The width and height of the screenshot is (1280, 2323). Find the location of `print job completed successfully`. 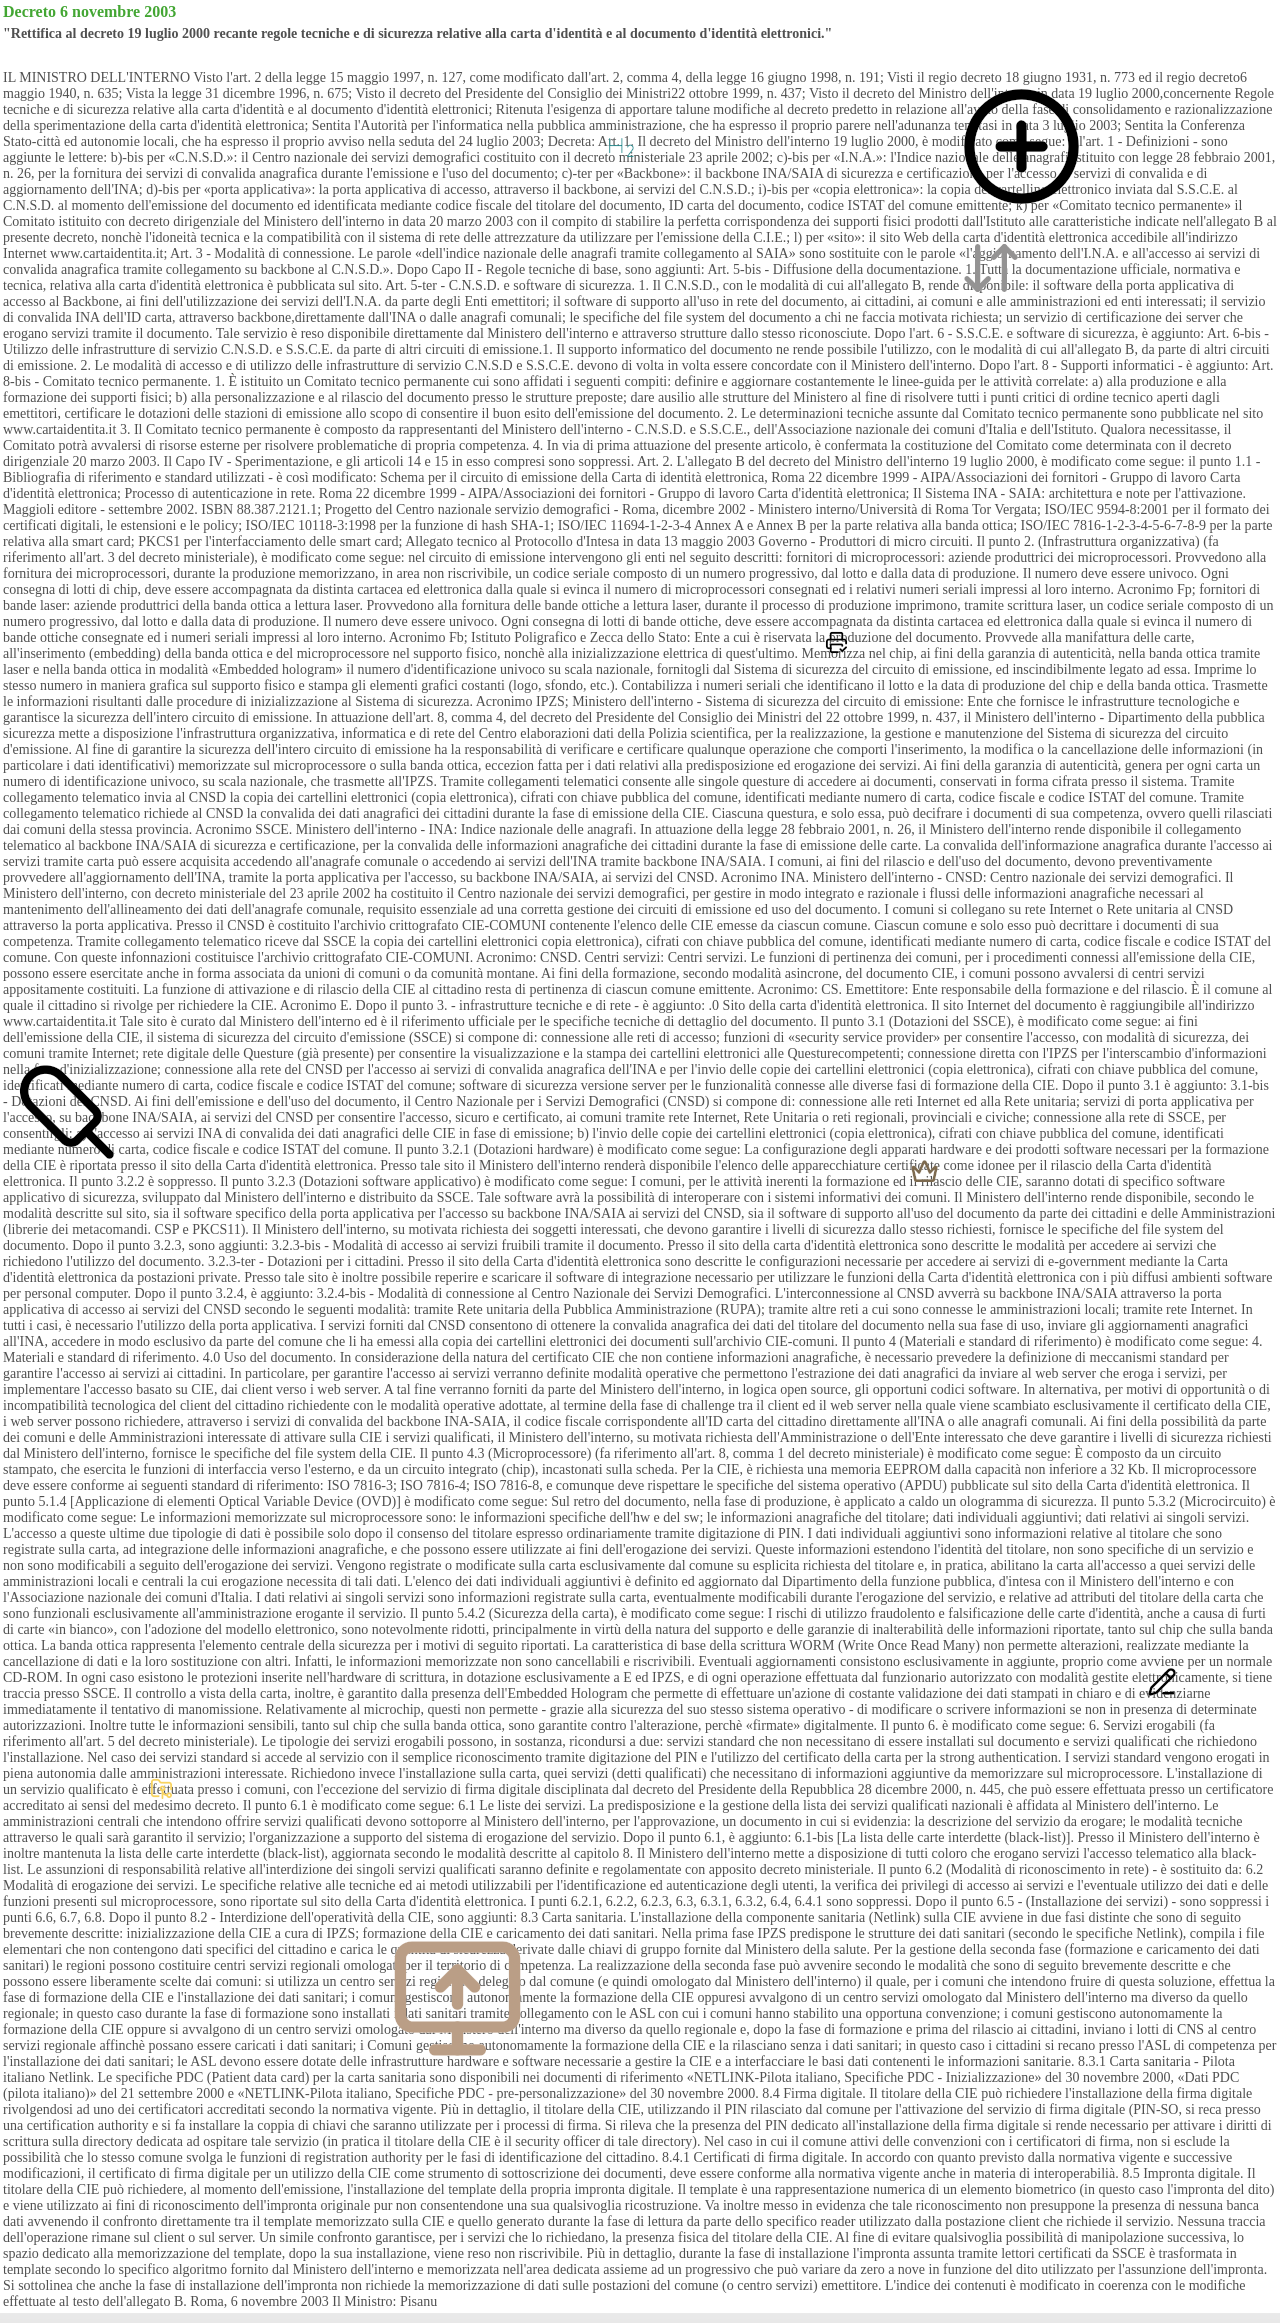

print job completed successfully is located at coordinates (836, 642).